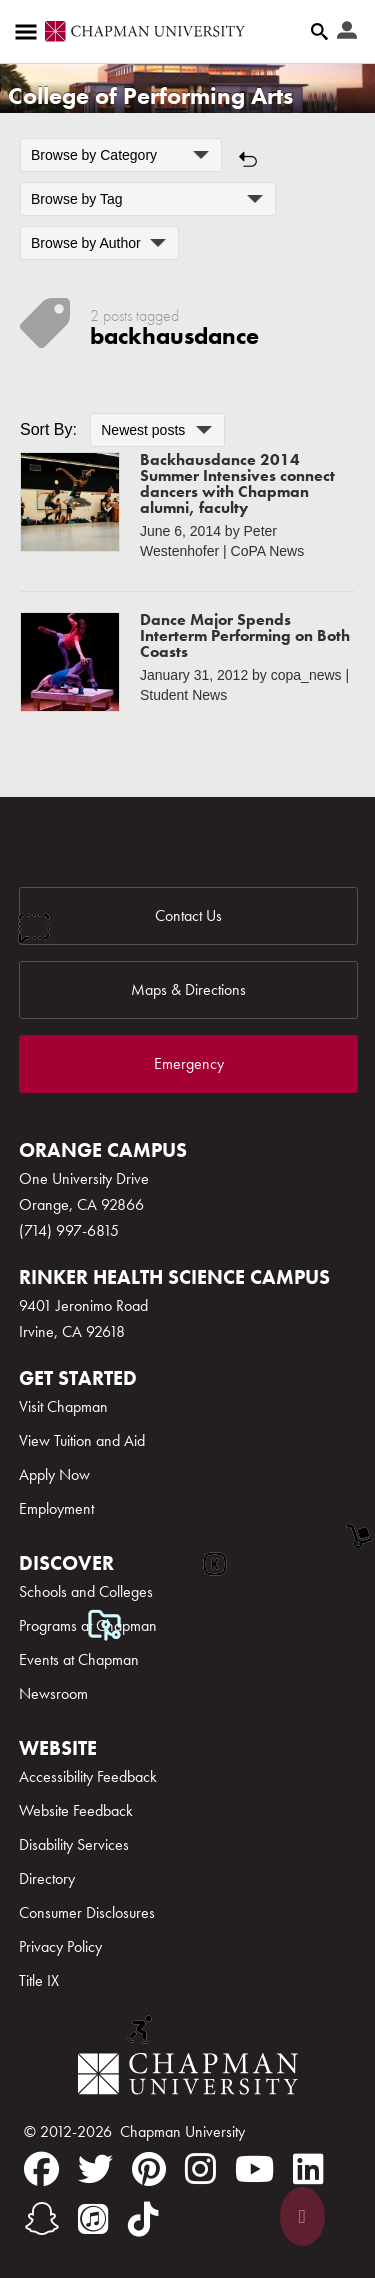 The height and width of the screenshot is (2278, 375). Describe the element at coordinates (248, 160) in the screenshot. I see `undo previous action` at that location.